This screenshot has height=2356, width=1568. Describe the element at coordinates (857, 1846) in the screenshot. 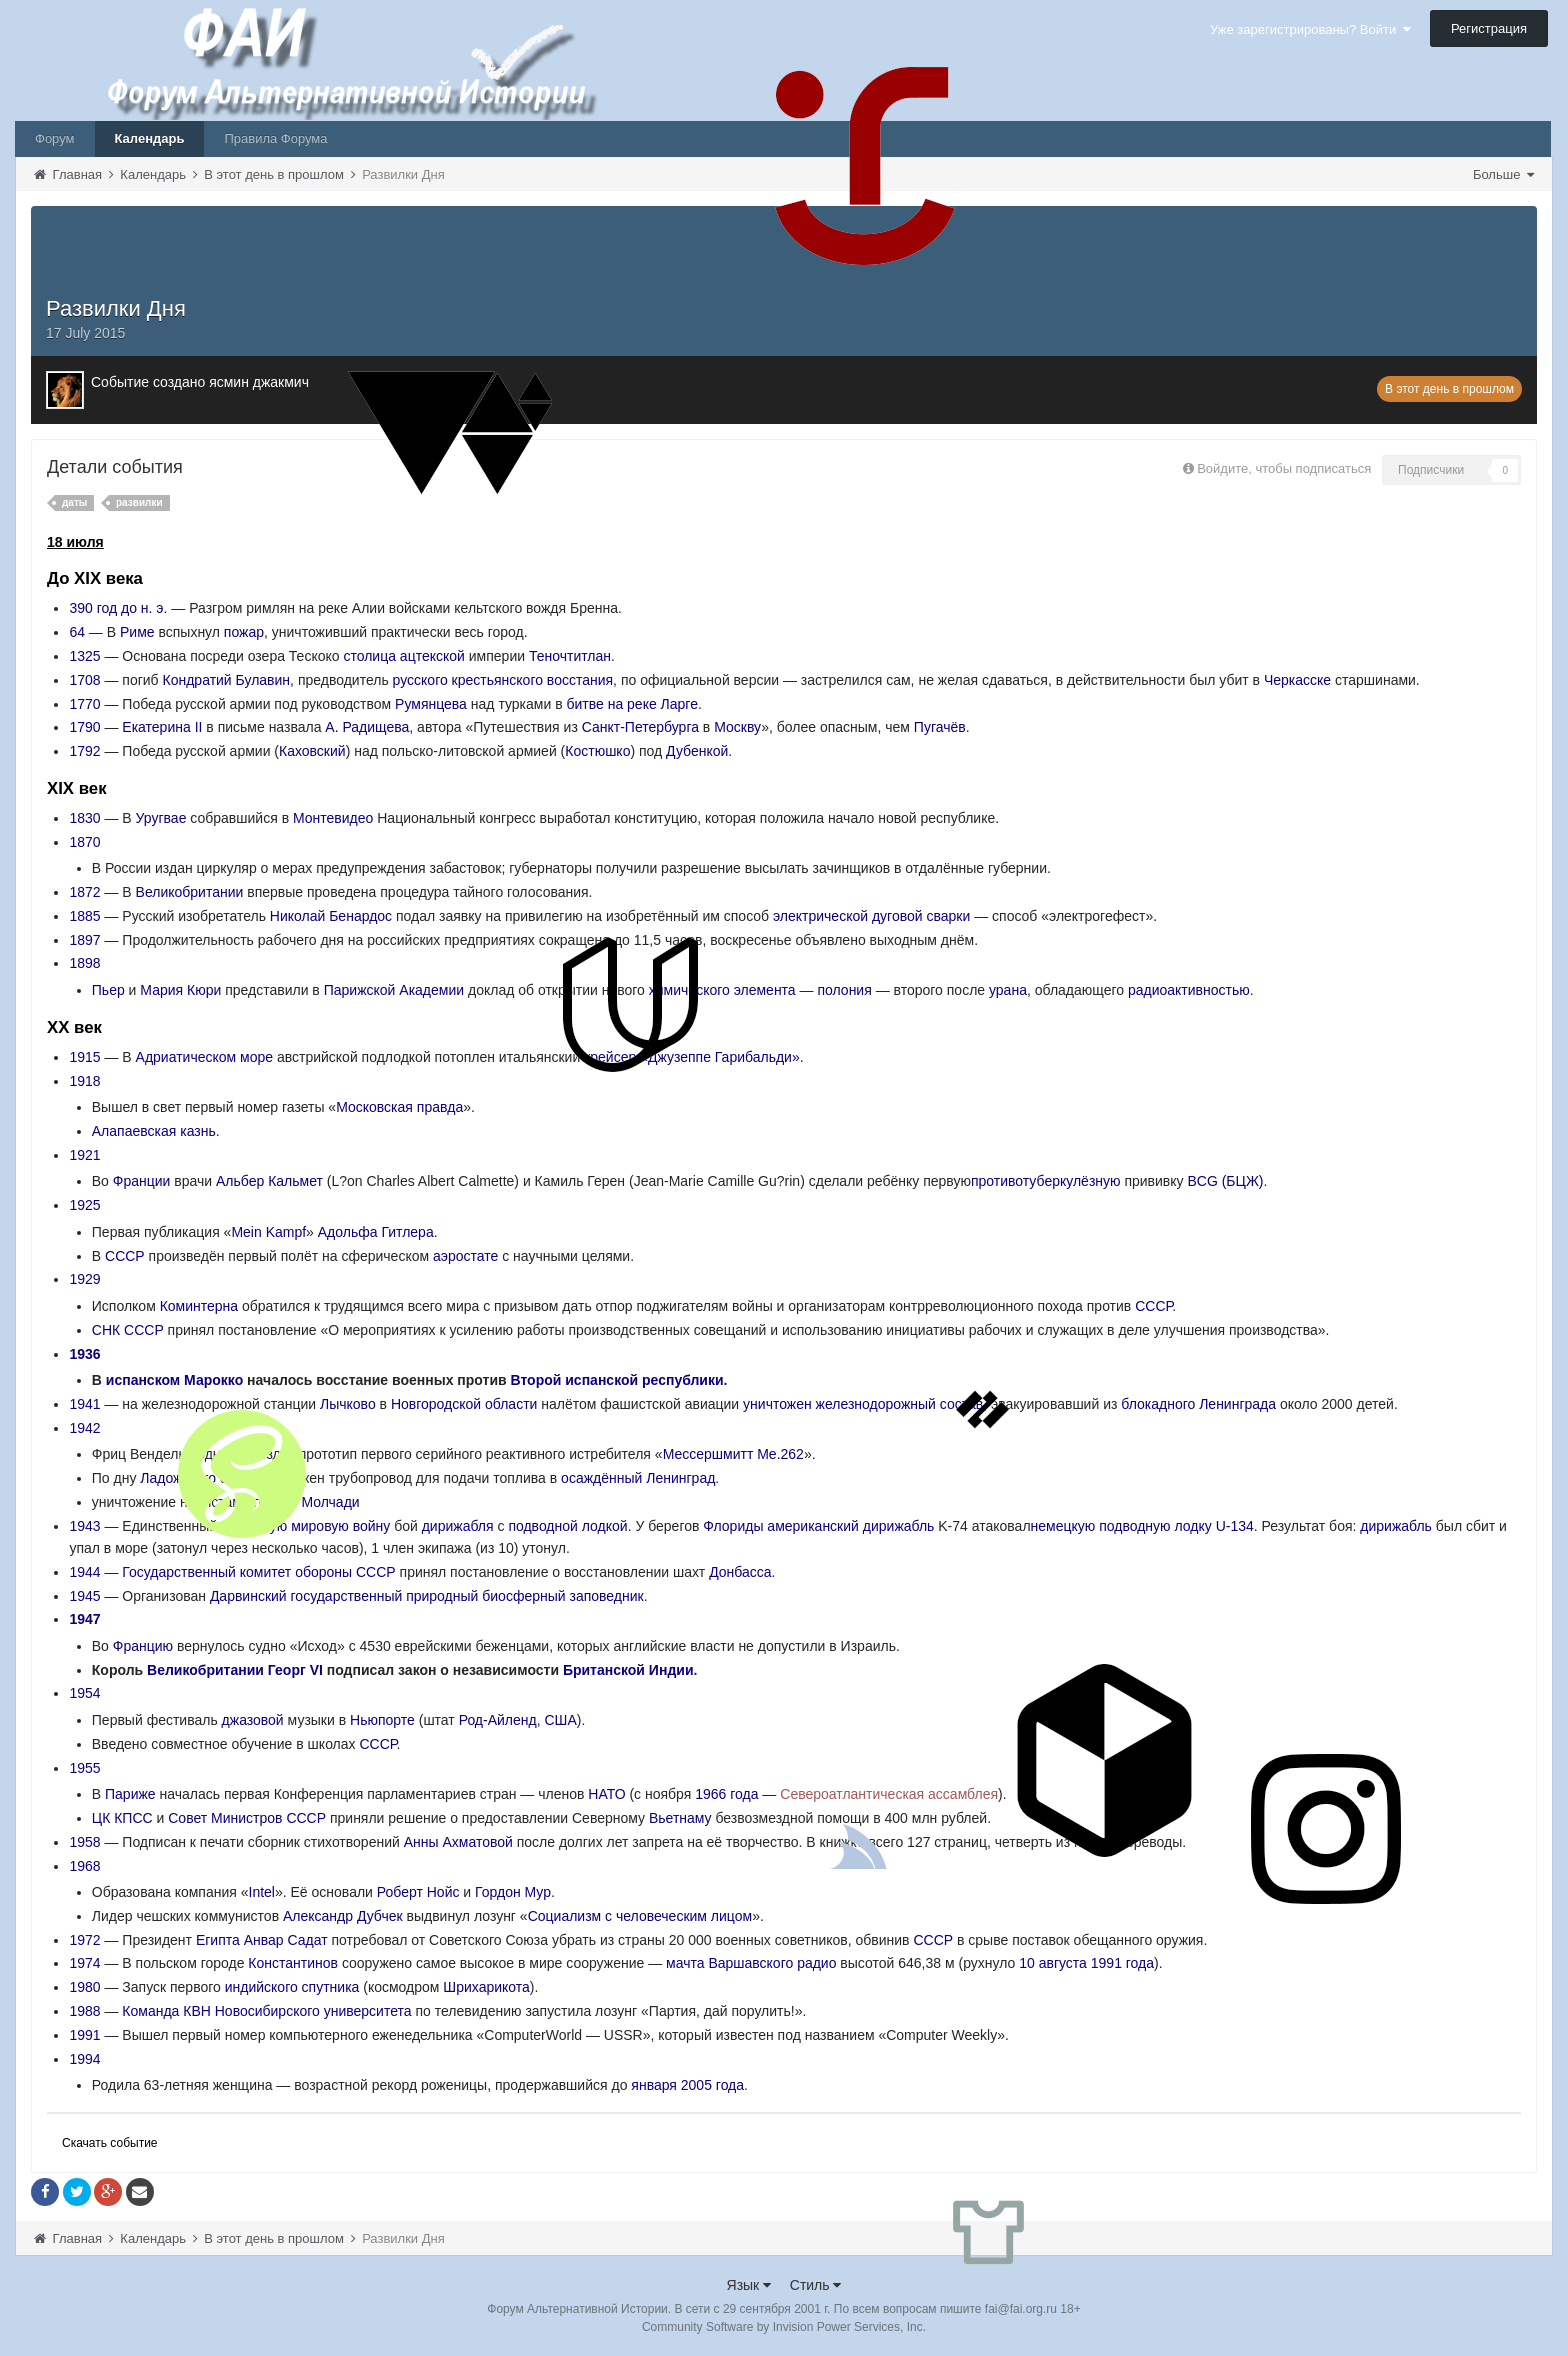

I see `servicestack brand logo` at that location.